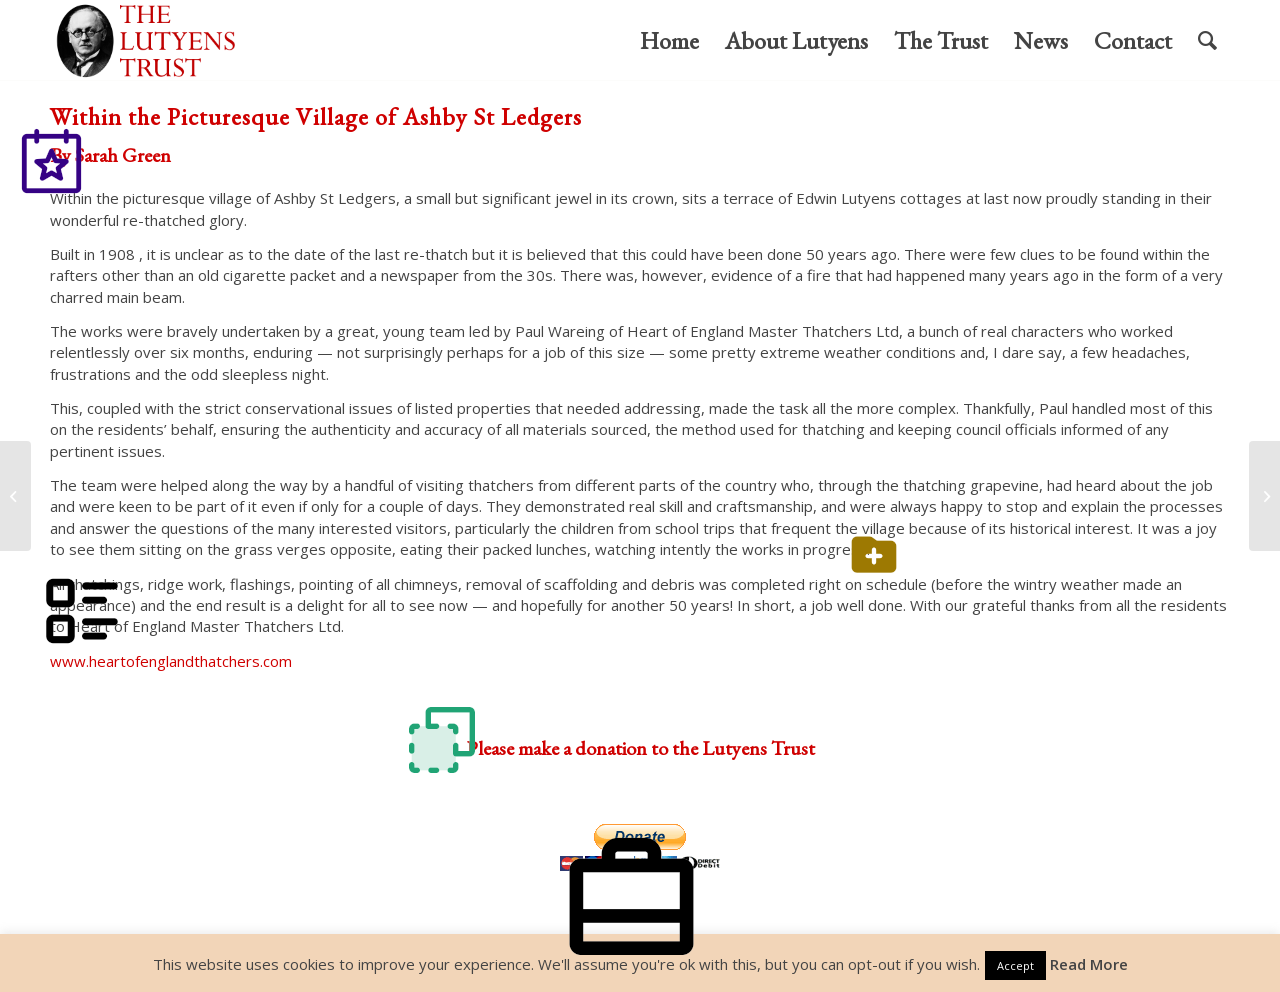 The height and width of the screenshot is (992, 1280). What do you see at coordinates (51, 163) in the screenshot?
I see `view favorite or starred events` at bounding box center [51, 163].